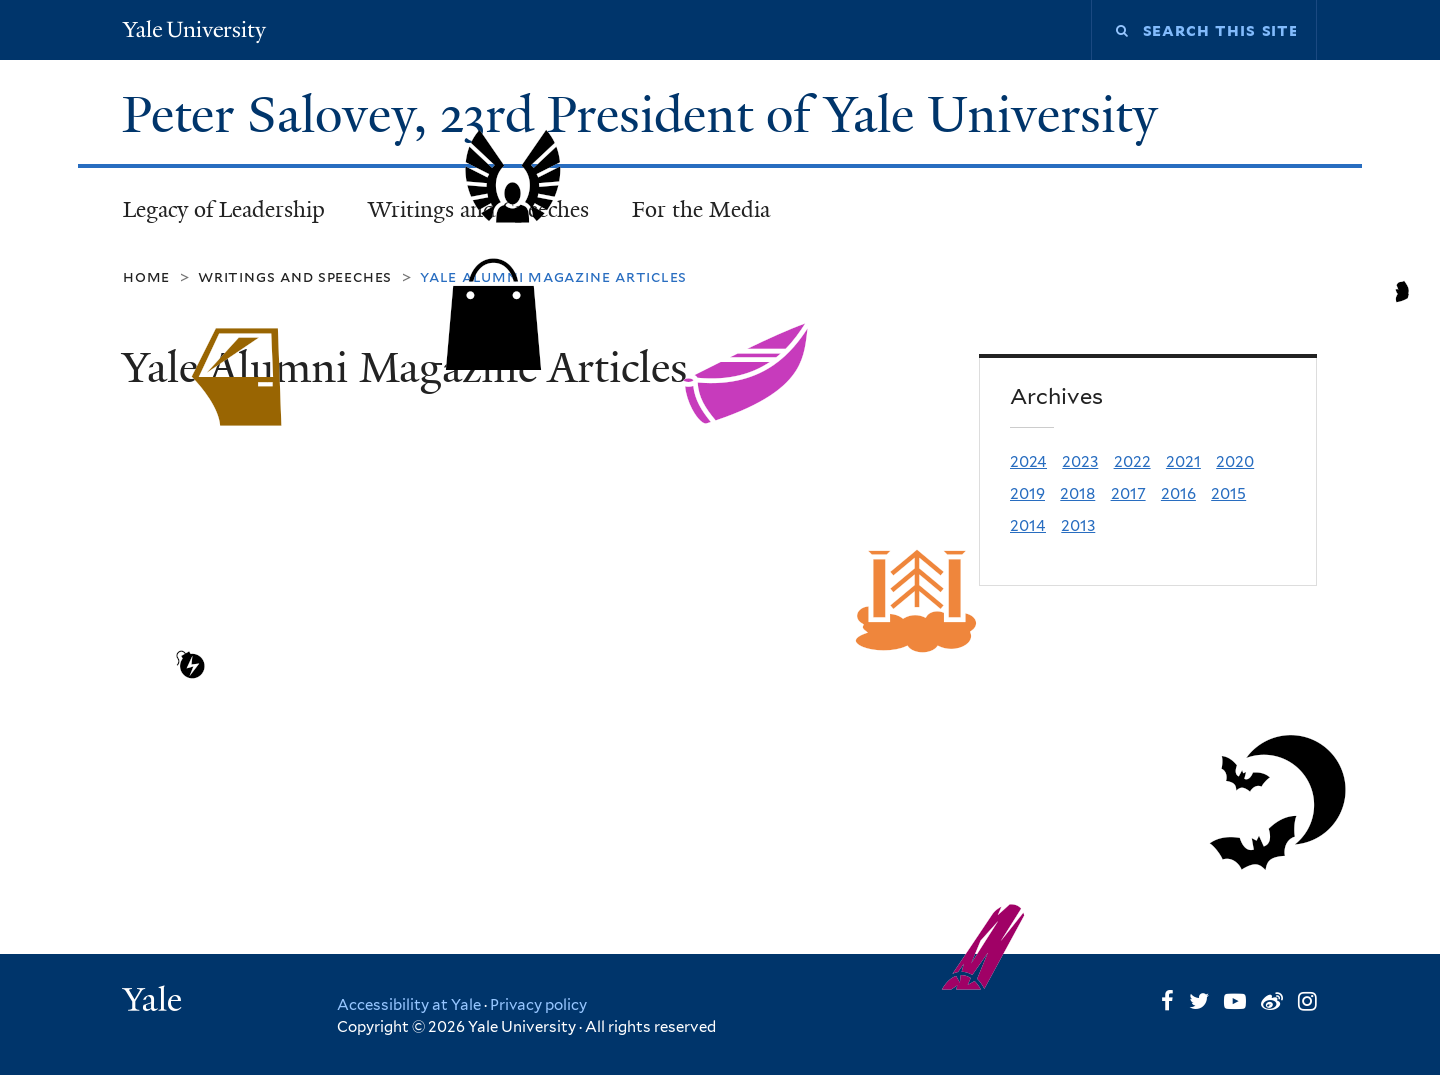 Image resolution: width=1440 pixels, height=1075 pixels. Describe the element at coordinates (240, 377) in the screenshot. I see `access vehicle door controls` at that location.